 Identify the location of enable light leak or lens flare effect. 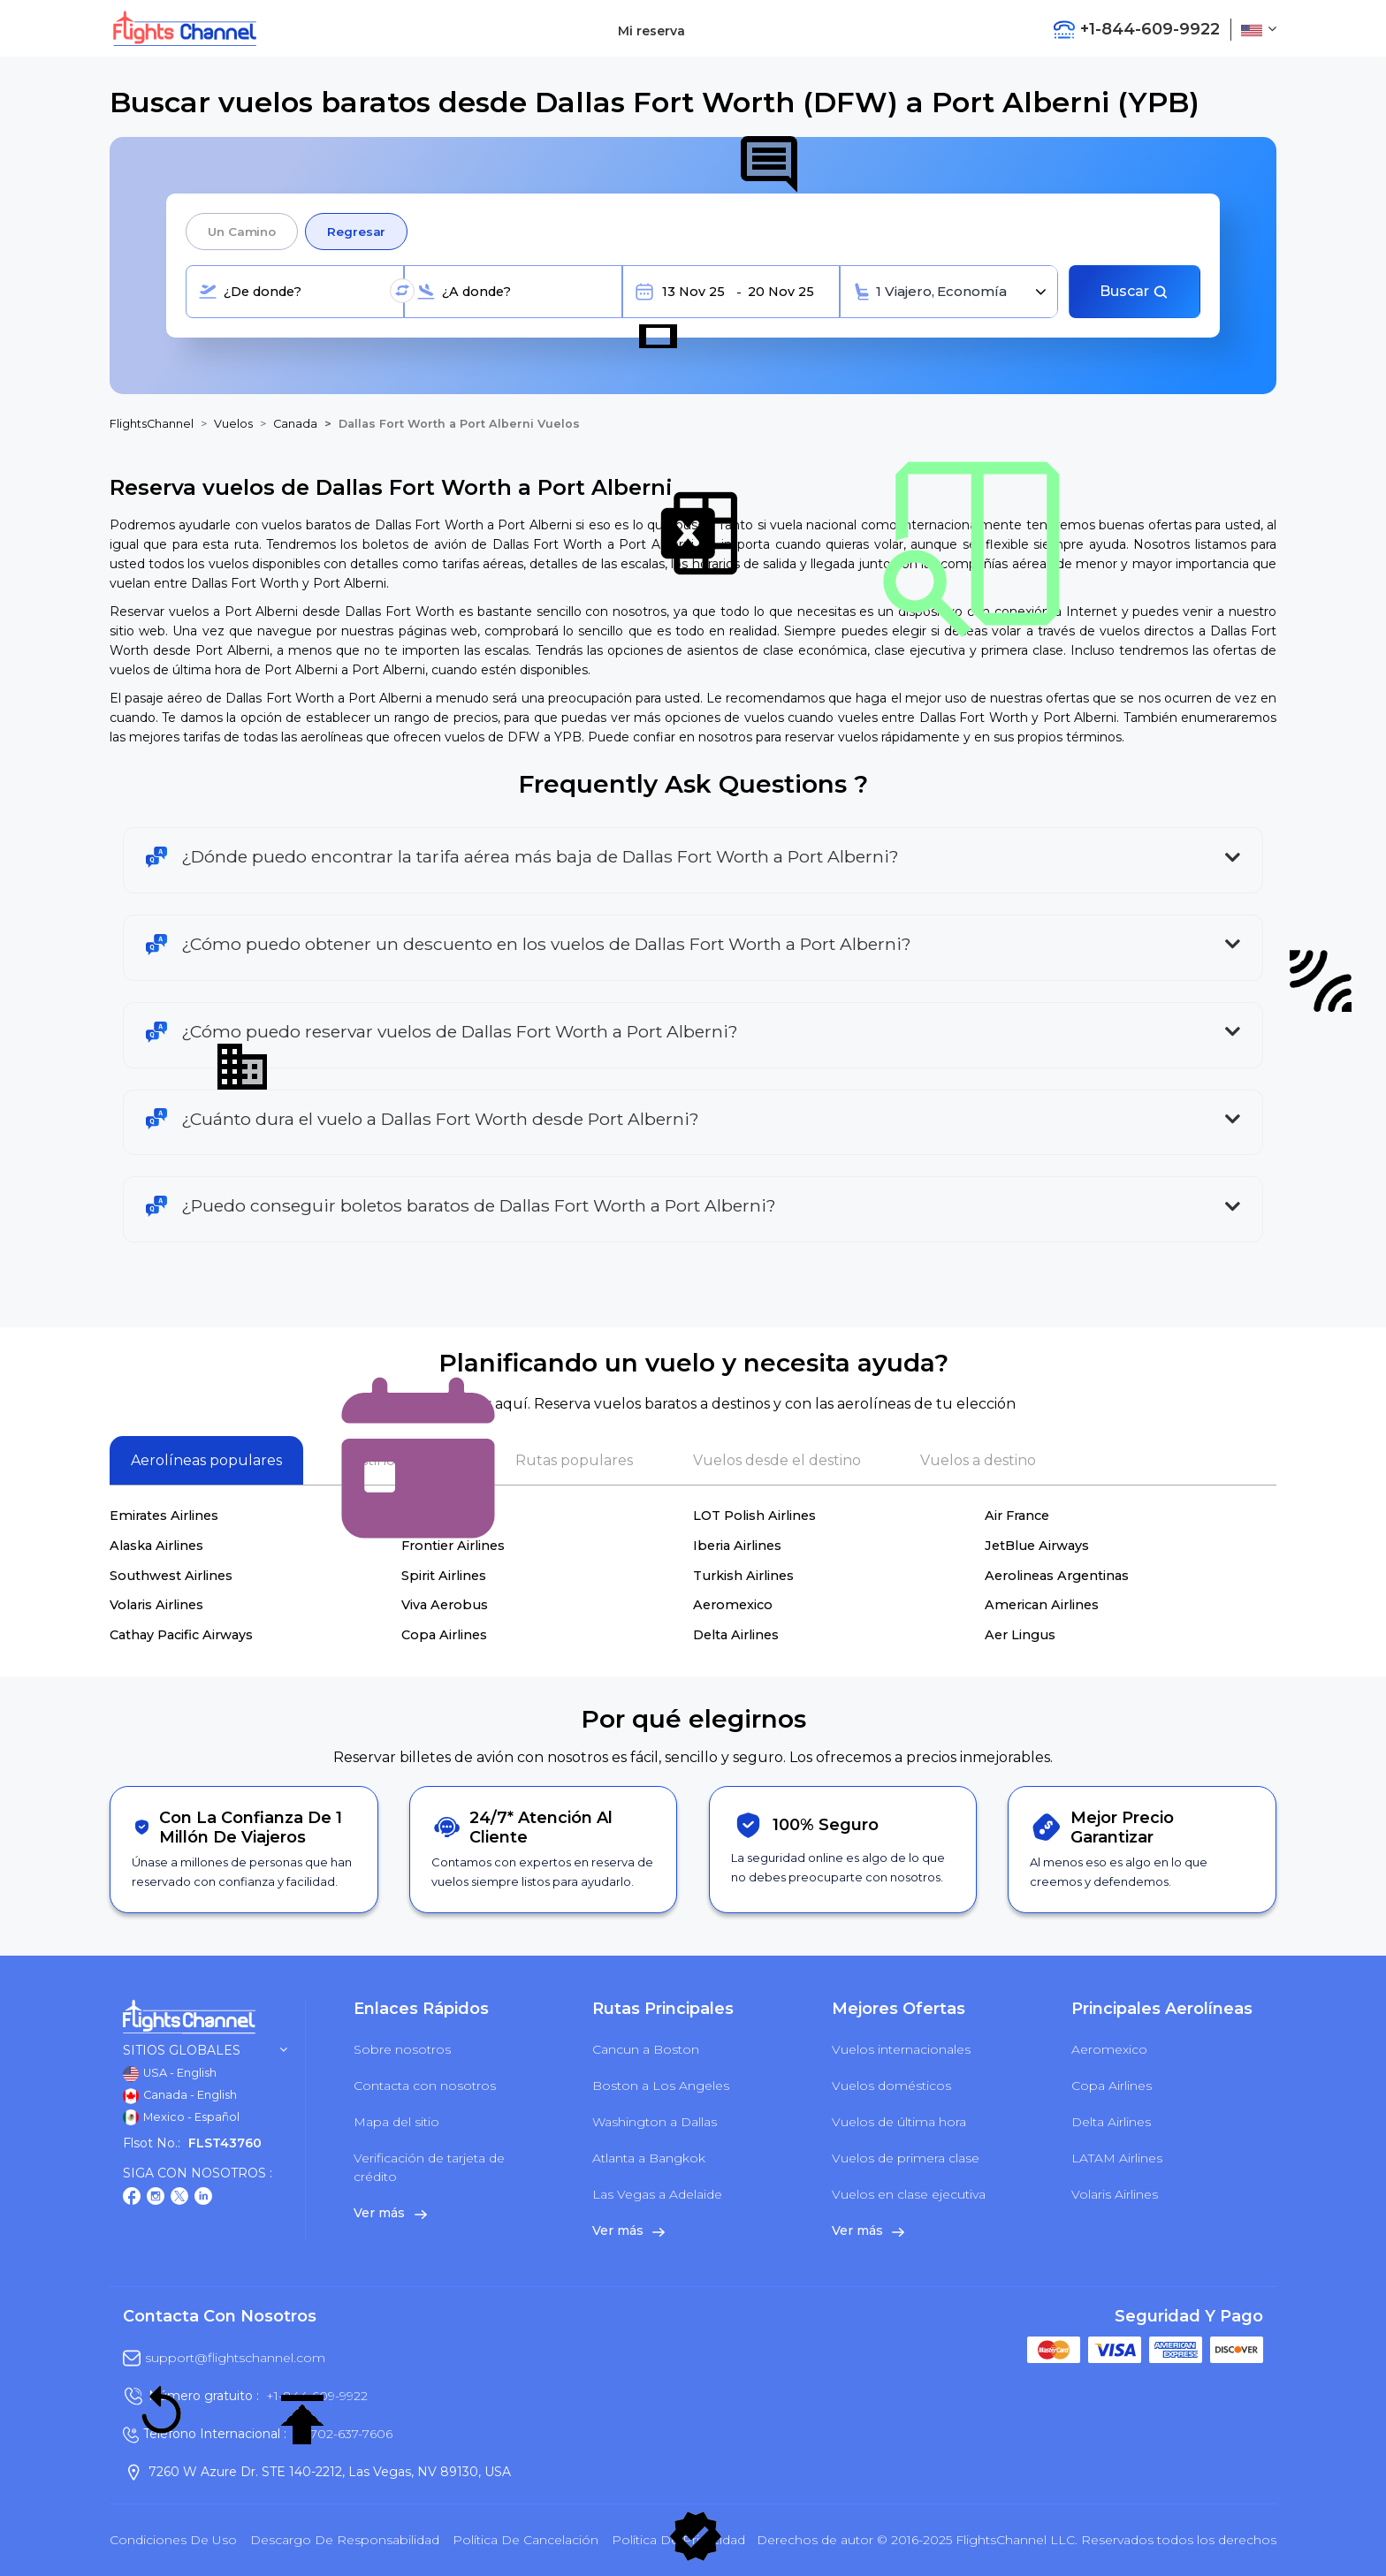
(1321, 981).